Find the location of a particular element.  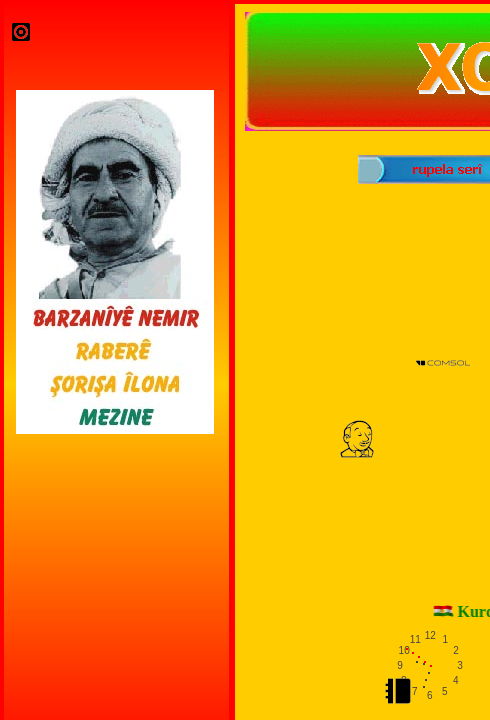

Jenkins CI/CD automation server logo is located at coordinates (357, 439).